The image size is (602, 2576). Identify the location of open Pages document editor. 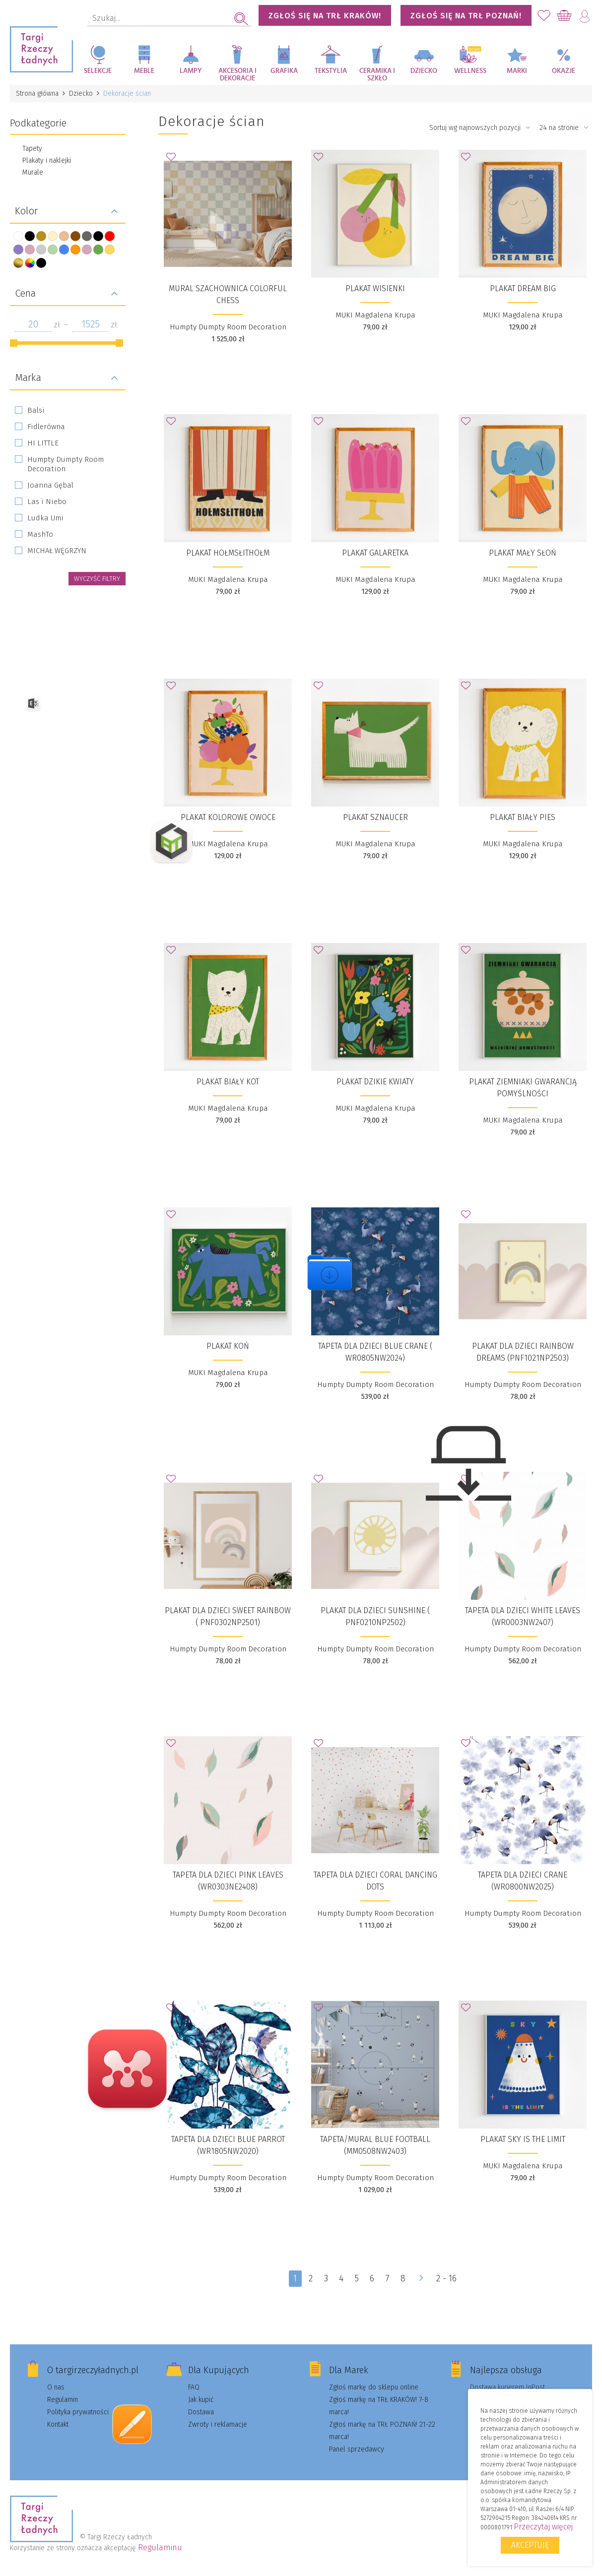
(132, 2424).